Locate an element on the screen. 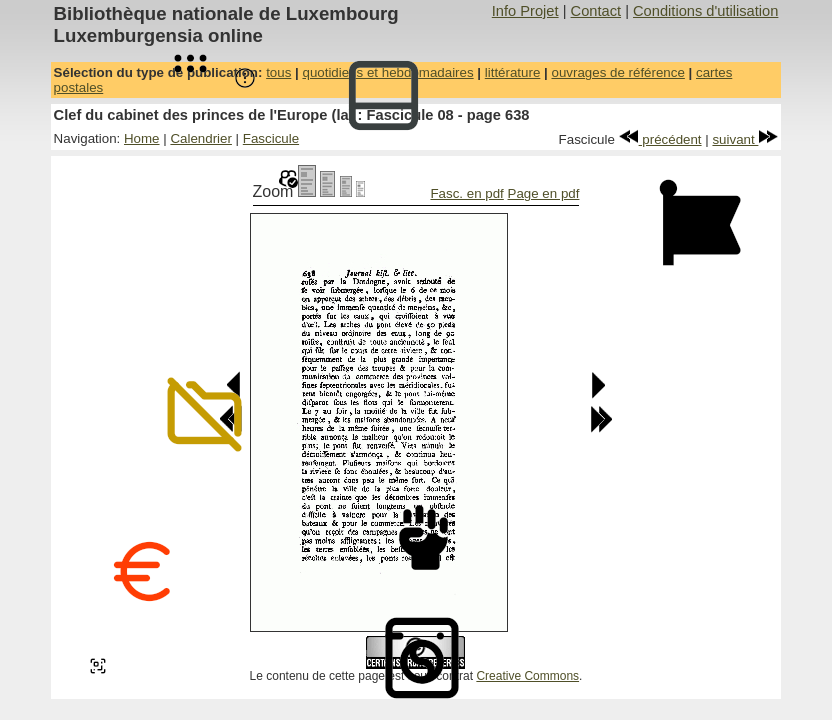  show solidarity or support for a cause is located at coordinates (423, 537).